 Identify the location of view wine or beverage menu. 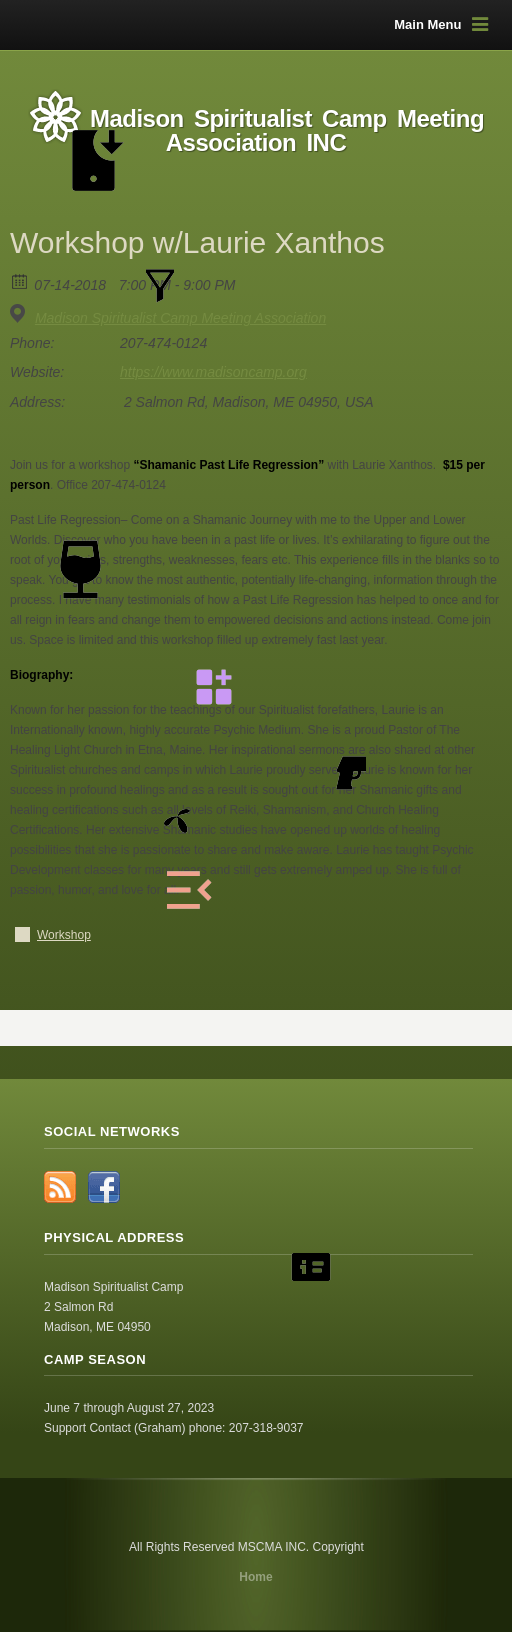
(80, 569).